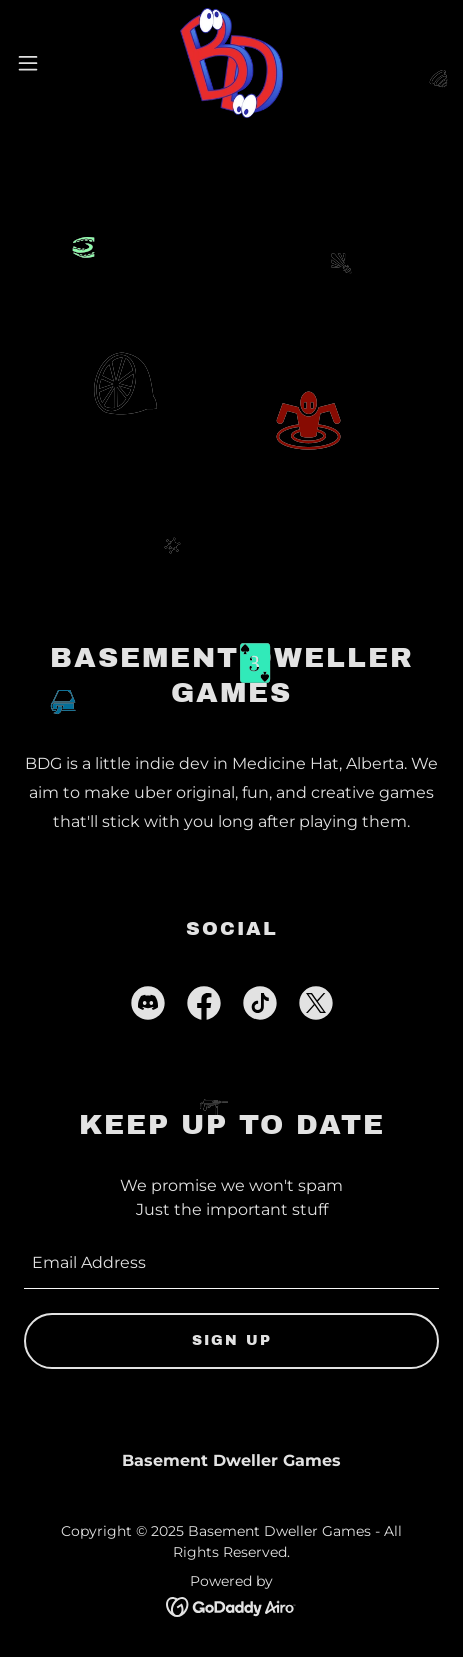 The height and width of the screenshot is (1657, 463). Describe the element at coordinates (255, 663) in the screenshot. I see `select the three of spades card` at that location.